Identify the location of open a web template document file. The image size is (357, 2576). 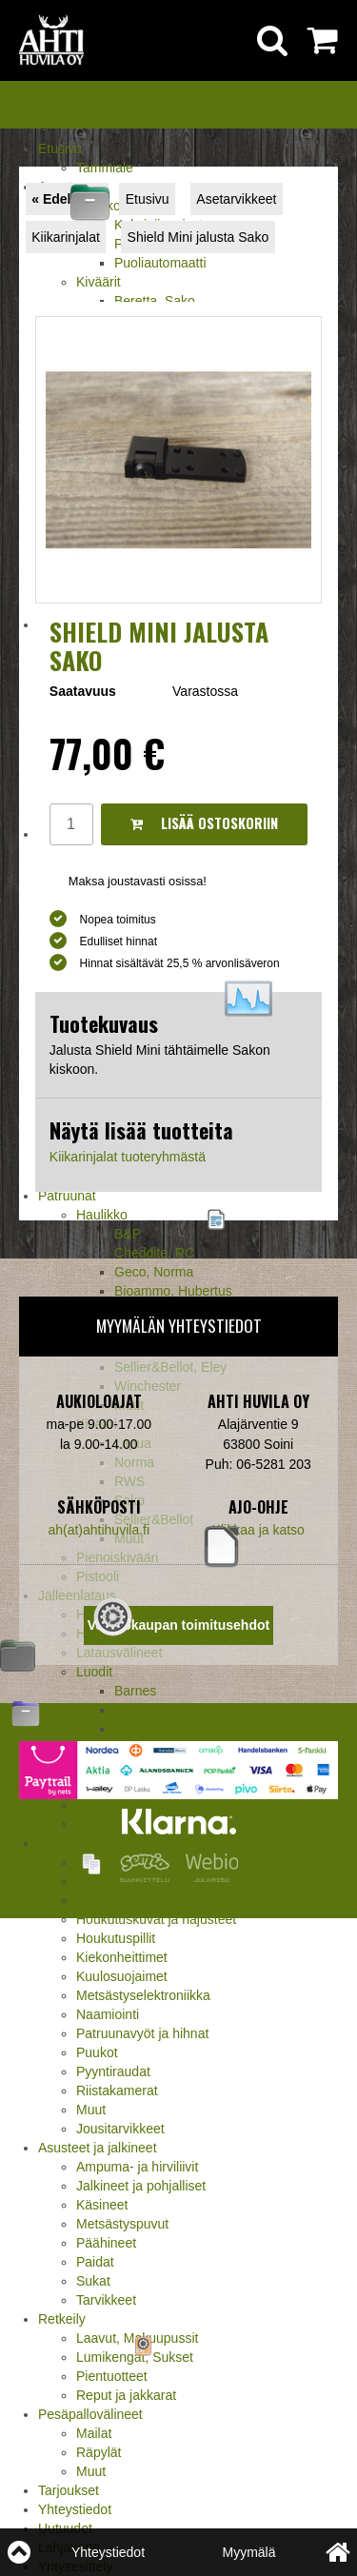
(216, 1219).